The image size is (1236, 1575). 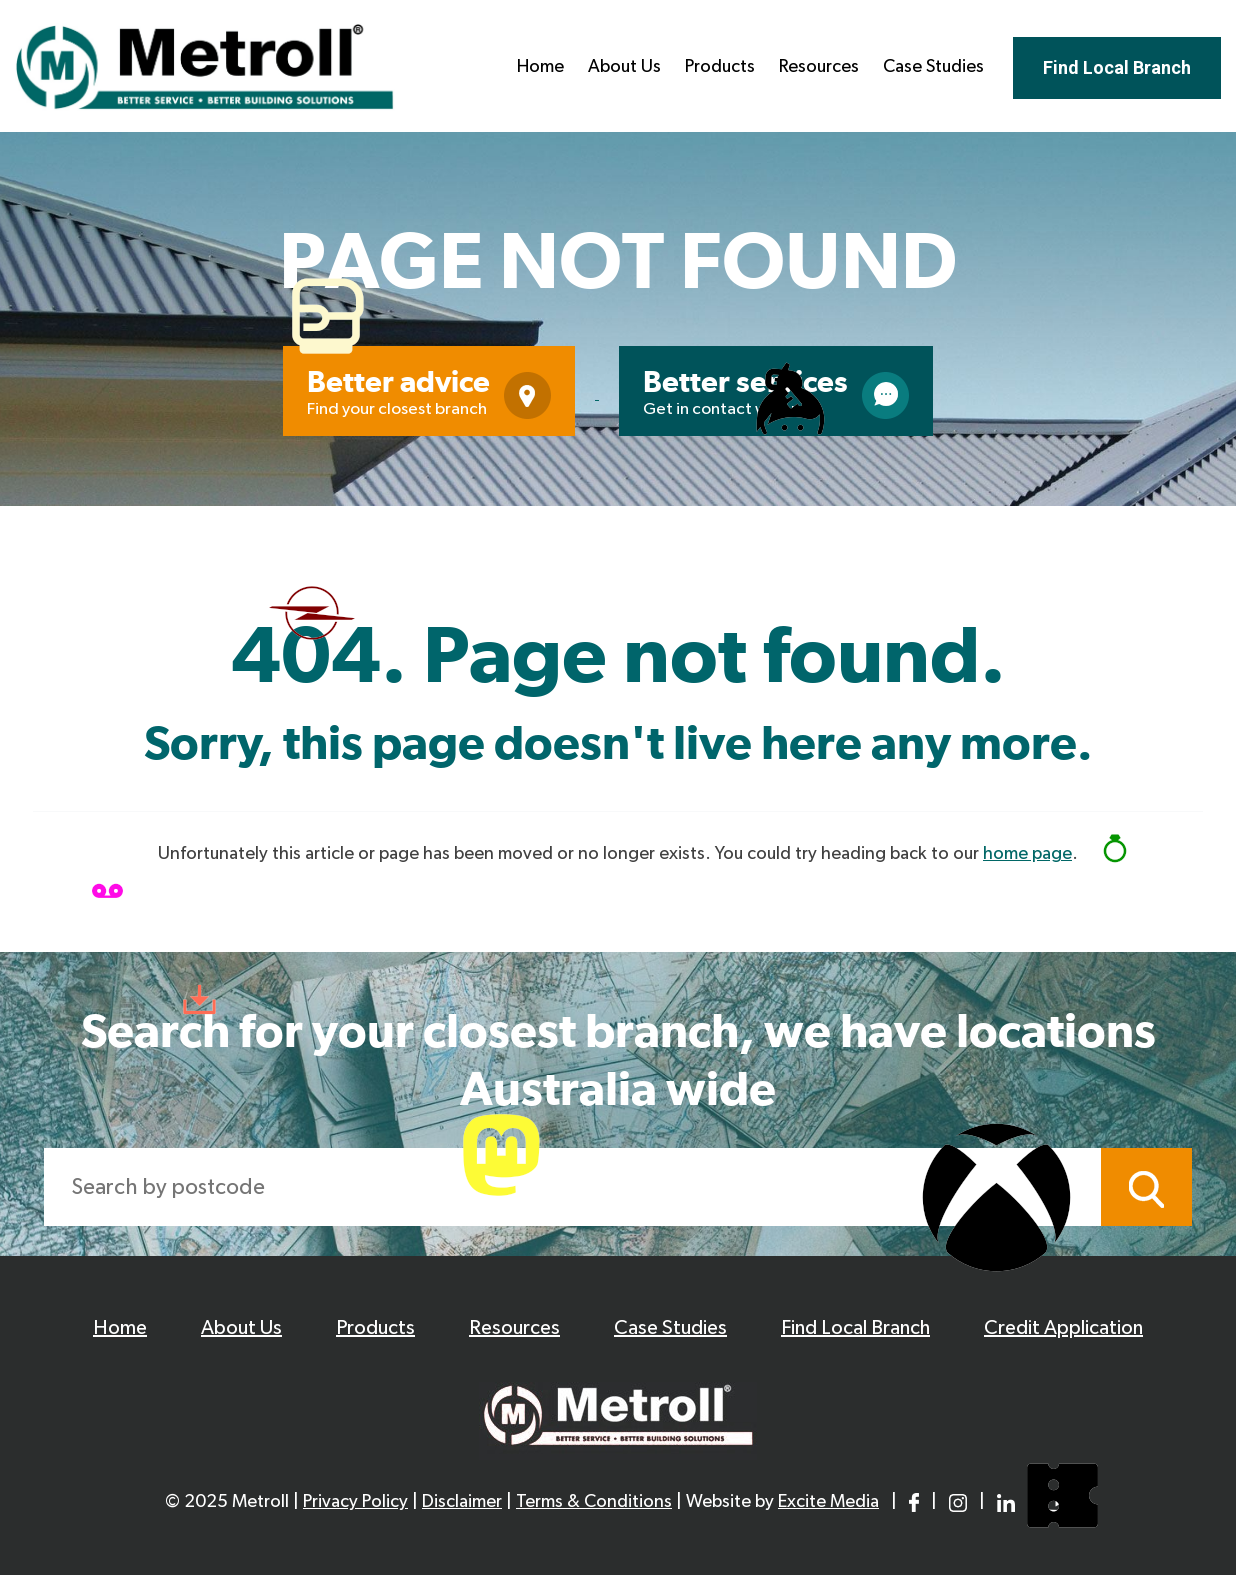 I want to click on access jewelry or accessories category, so click(x=1115, y=849).